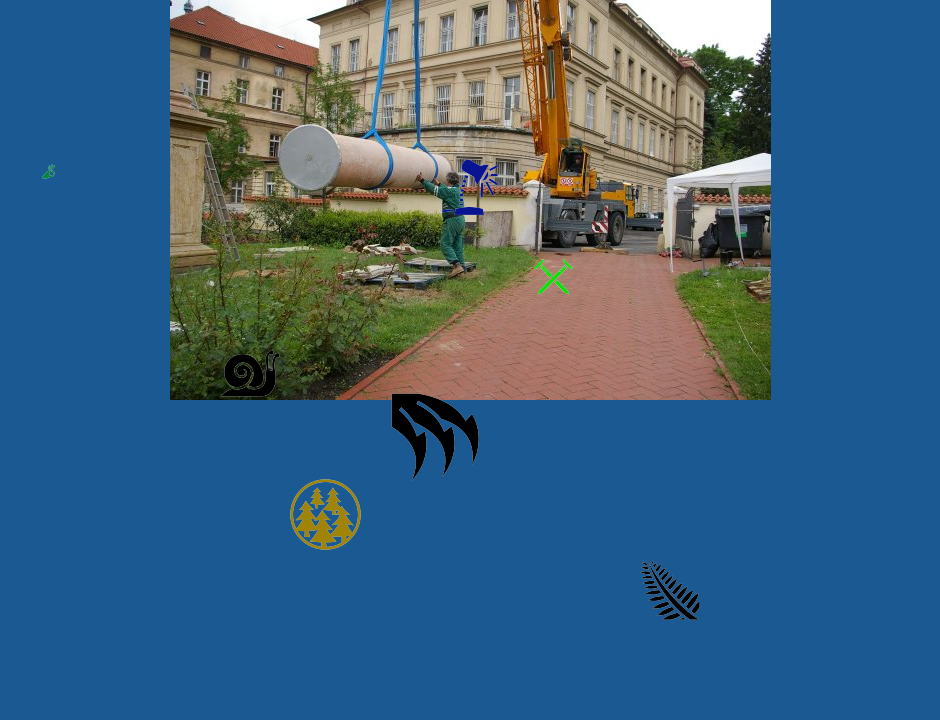 The width and height of the screenshot is (940, 720). What do you see at coordinates (250, 372) in the screenshot?
I see `indicates slow loading or processing speed` at bounding box center [250, 372].